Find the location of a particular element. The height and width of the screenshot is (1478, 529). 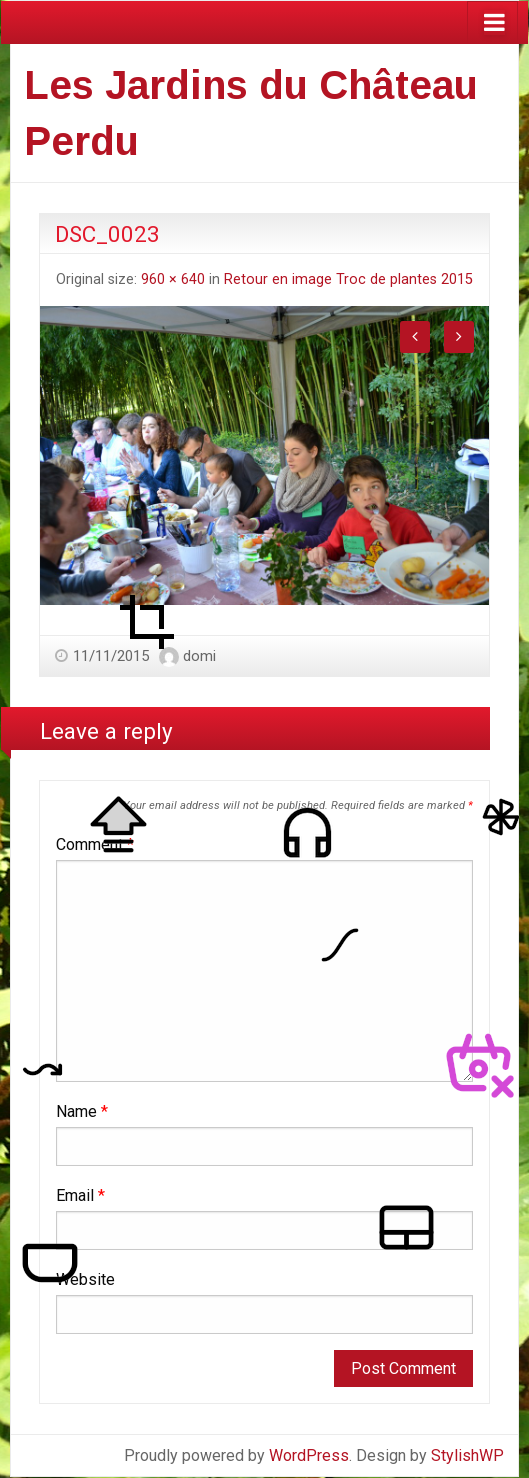

indicates a flowing or wave-like transition downward is located at coordinates (42, 1069).